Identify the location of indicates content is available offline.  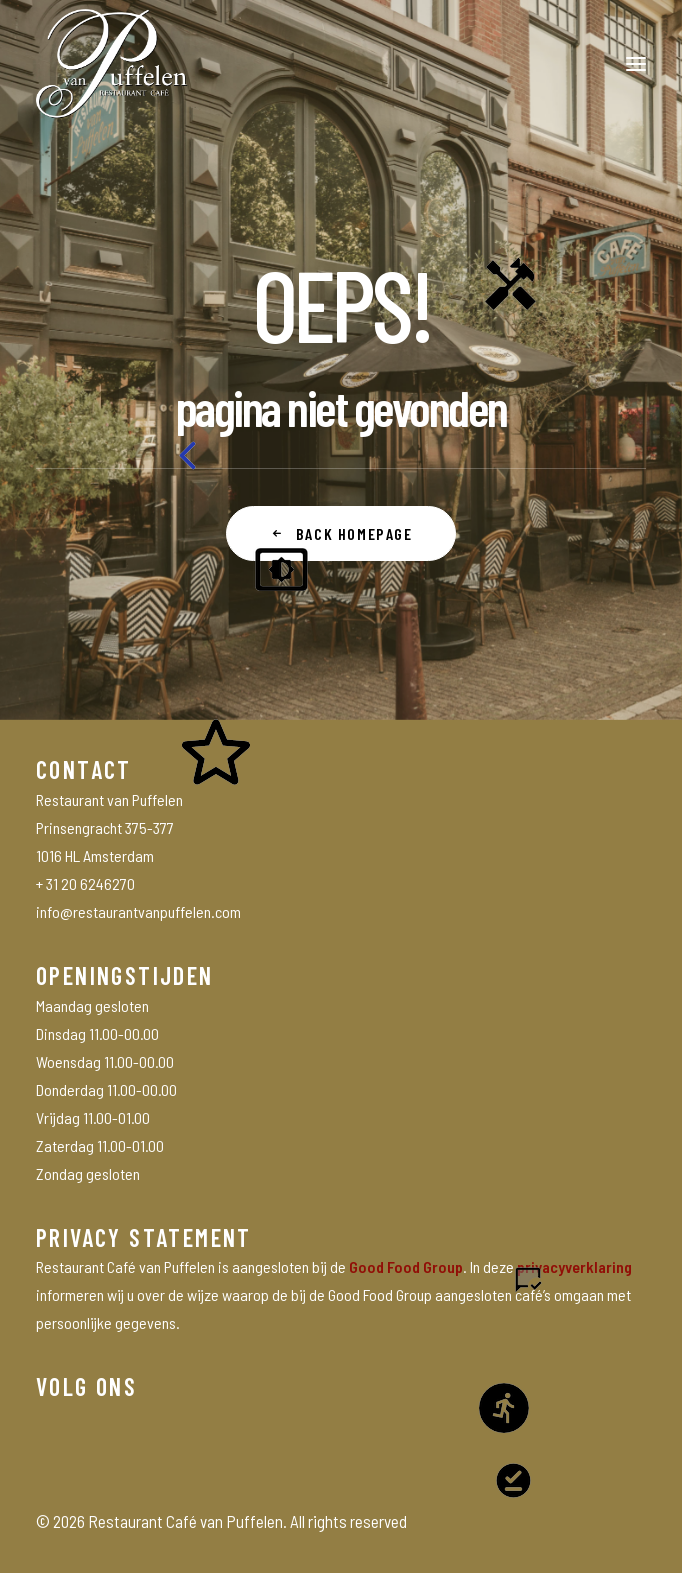
(513, 1480).